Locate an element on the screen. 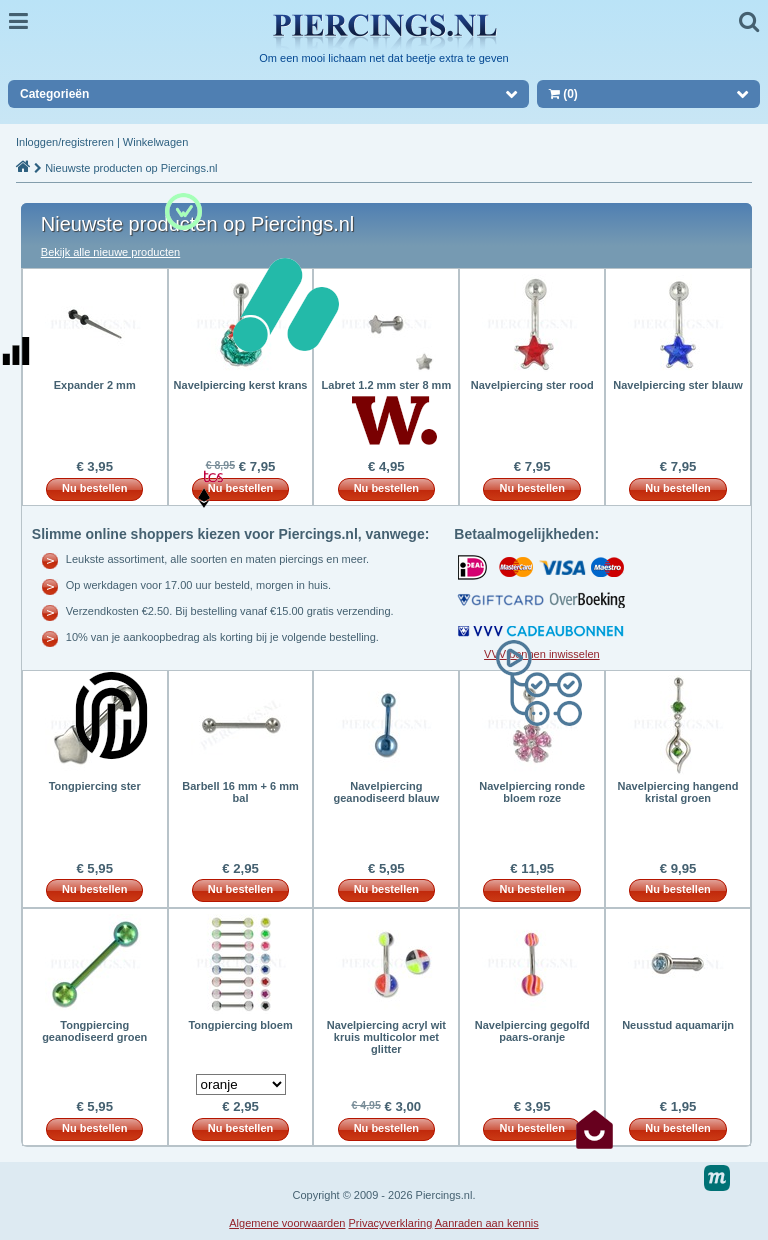 This screenshot has height=1240, width=768. open moqups wireframing and prototyping tool is located at coordinates (717, 1178).